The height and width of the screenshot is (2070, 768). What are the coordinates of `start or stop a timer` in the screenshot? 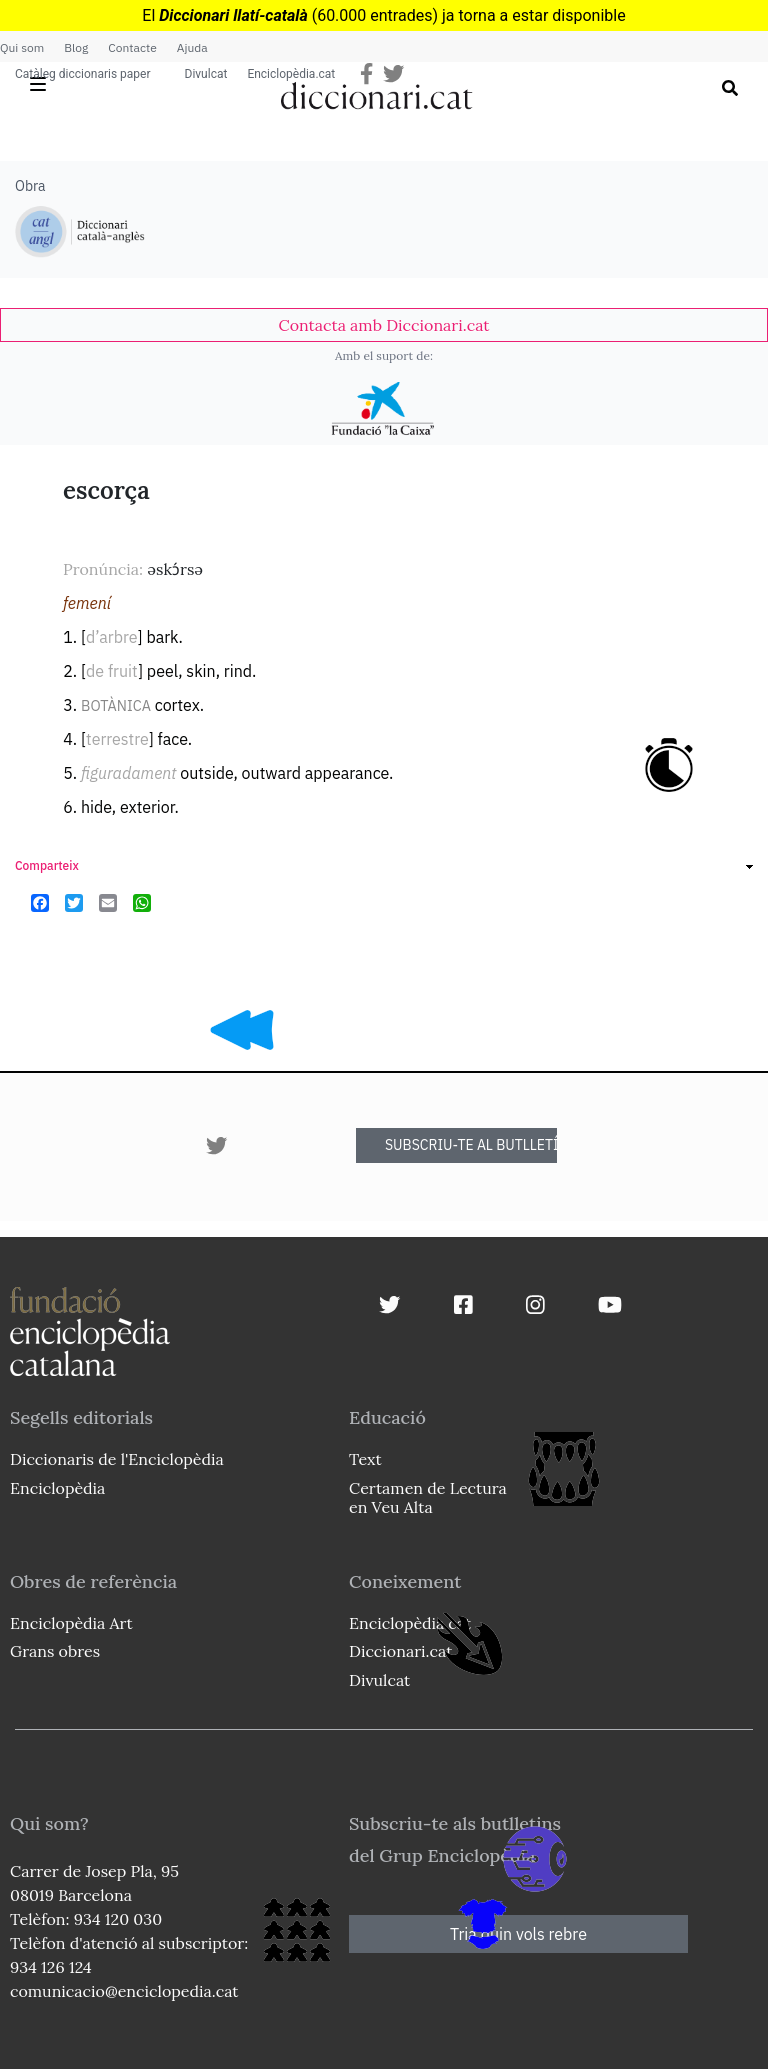 It's located at (669, 765).